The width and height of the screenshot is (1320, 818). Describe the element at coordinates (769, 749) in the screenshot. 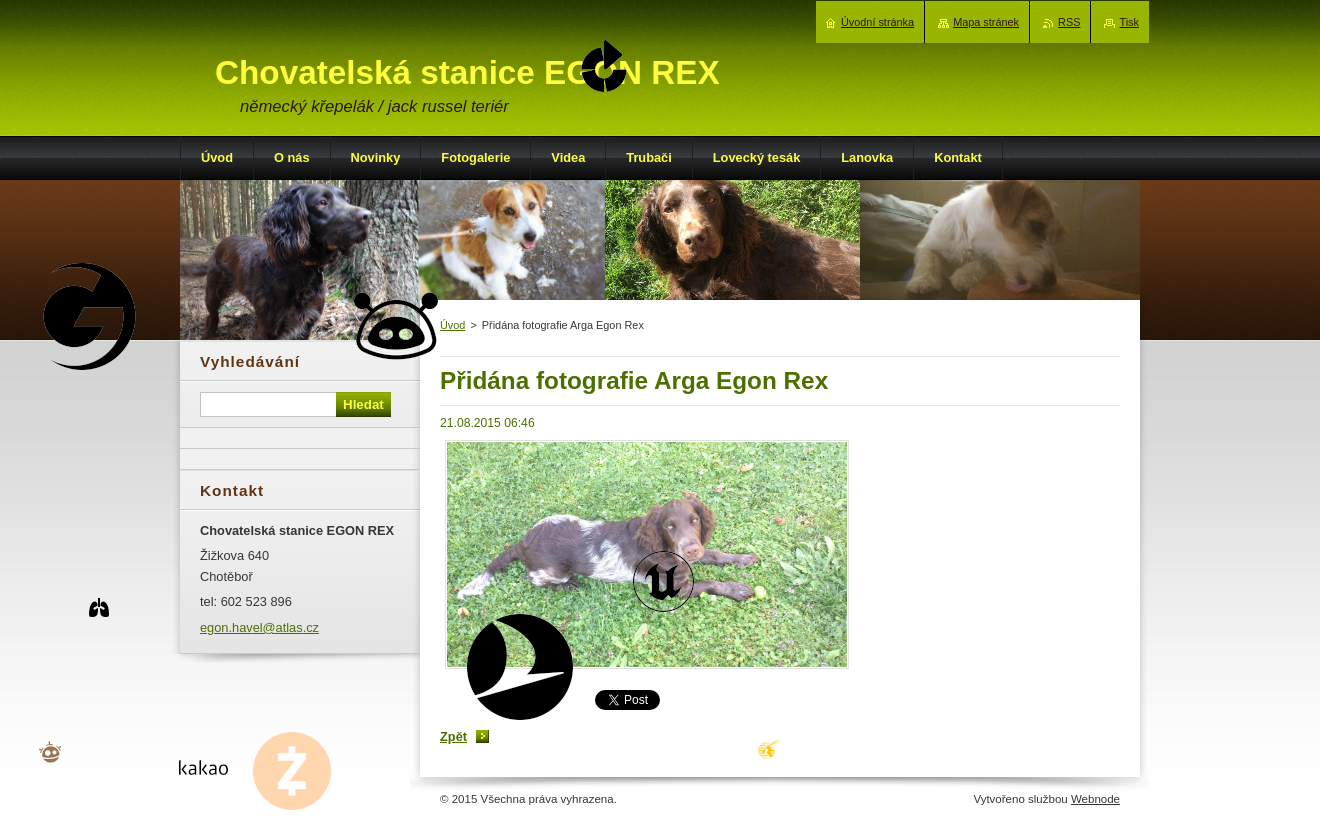

I see `qatar airways logo` at that location.